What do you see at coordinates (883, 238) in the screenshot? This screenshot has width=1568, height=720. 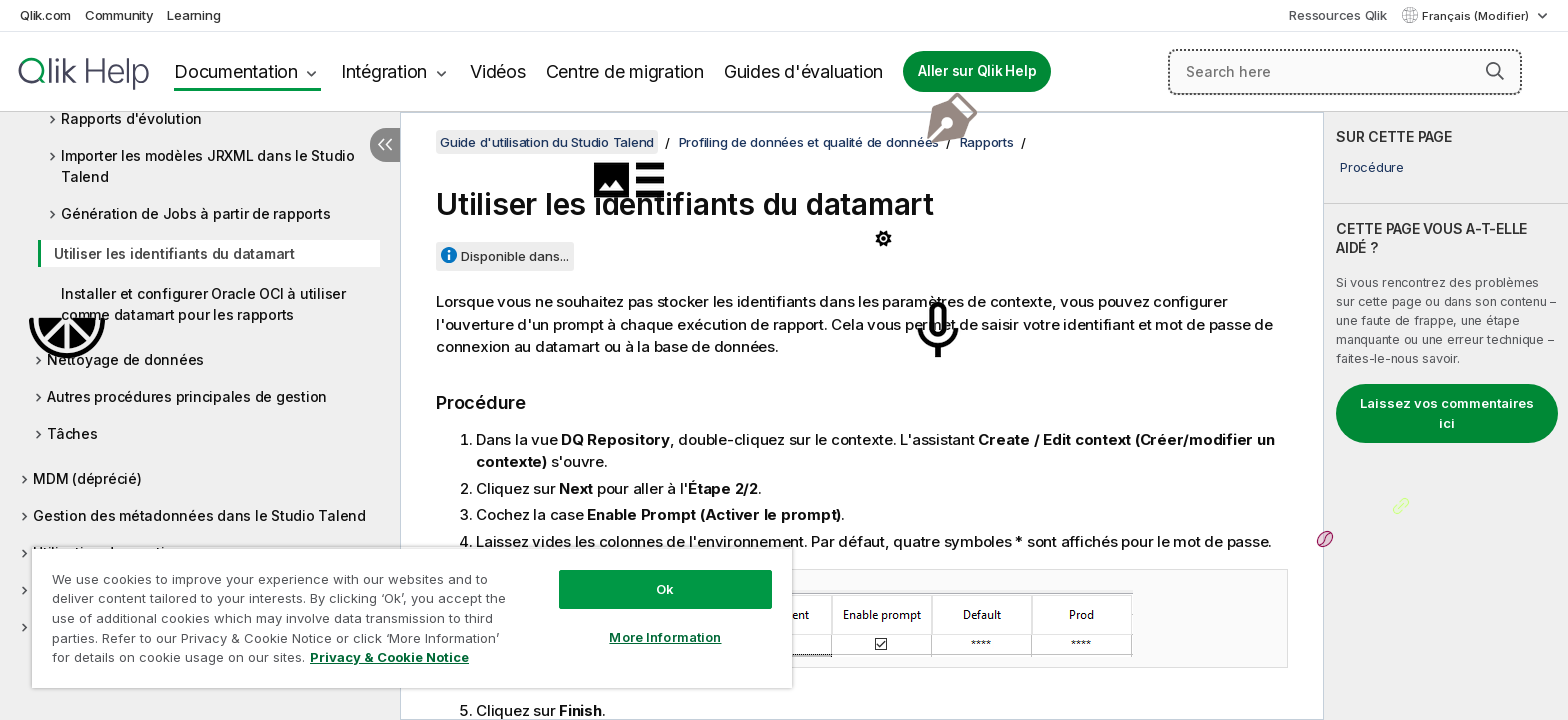 I see `toggle light mode or bright theme` at bounding box center [883, 238].